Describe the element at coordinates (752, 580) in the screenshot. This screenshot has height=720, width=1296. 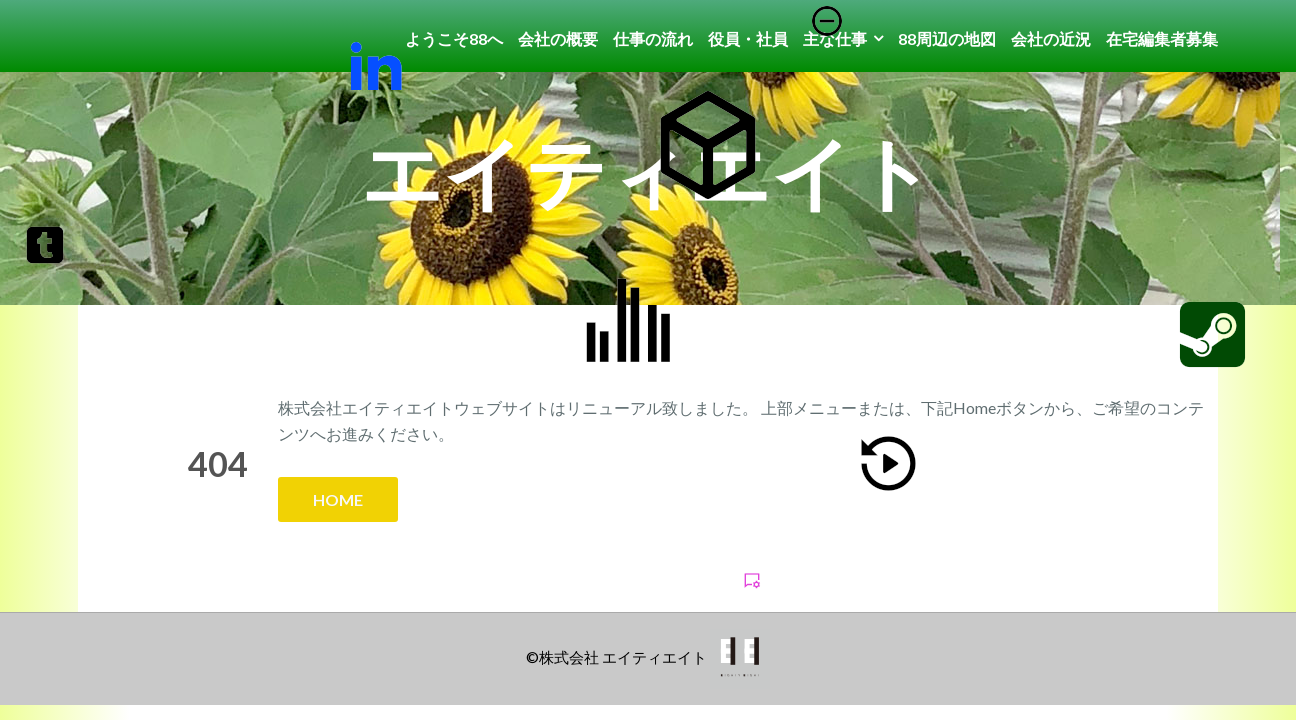
I see `open chat settings` at that location.